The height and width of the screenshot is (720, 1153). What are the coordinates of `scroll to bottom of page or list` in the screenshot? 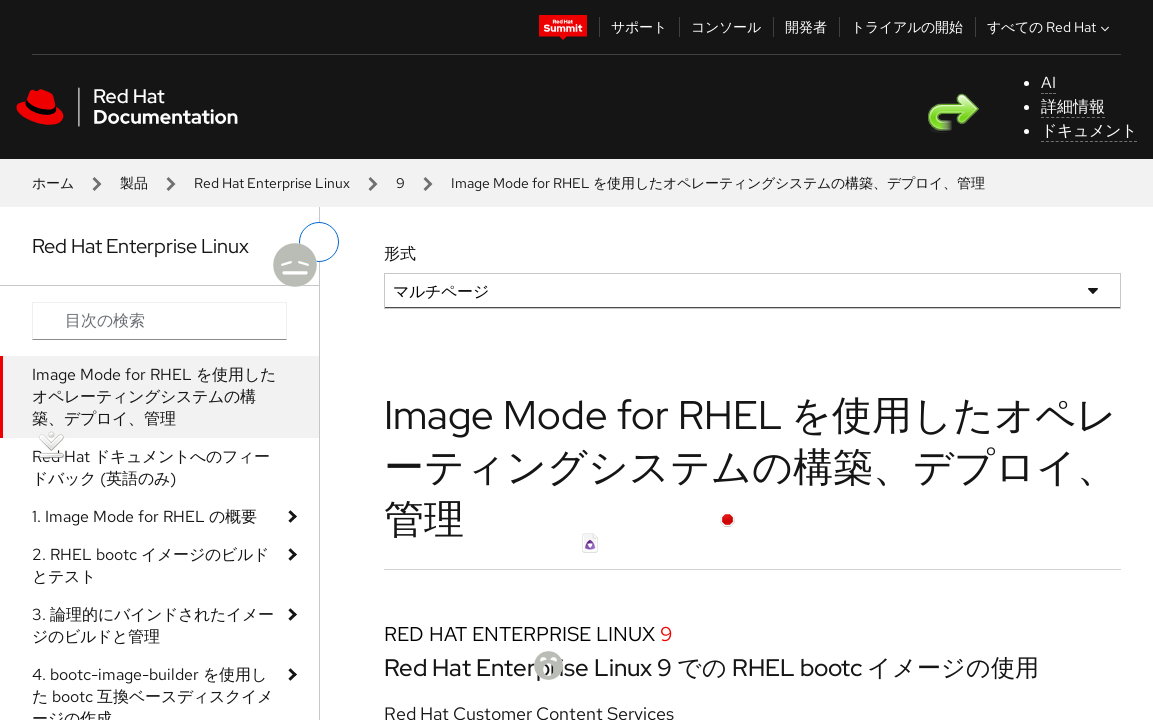 It's located at (51, 445).